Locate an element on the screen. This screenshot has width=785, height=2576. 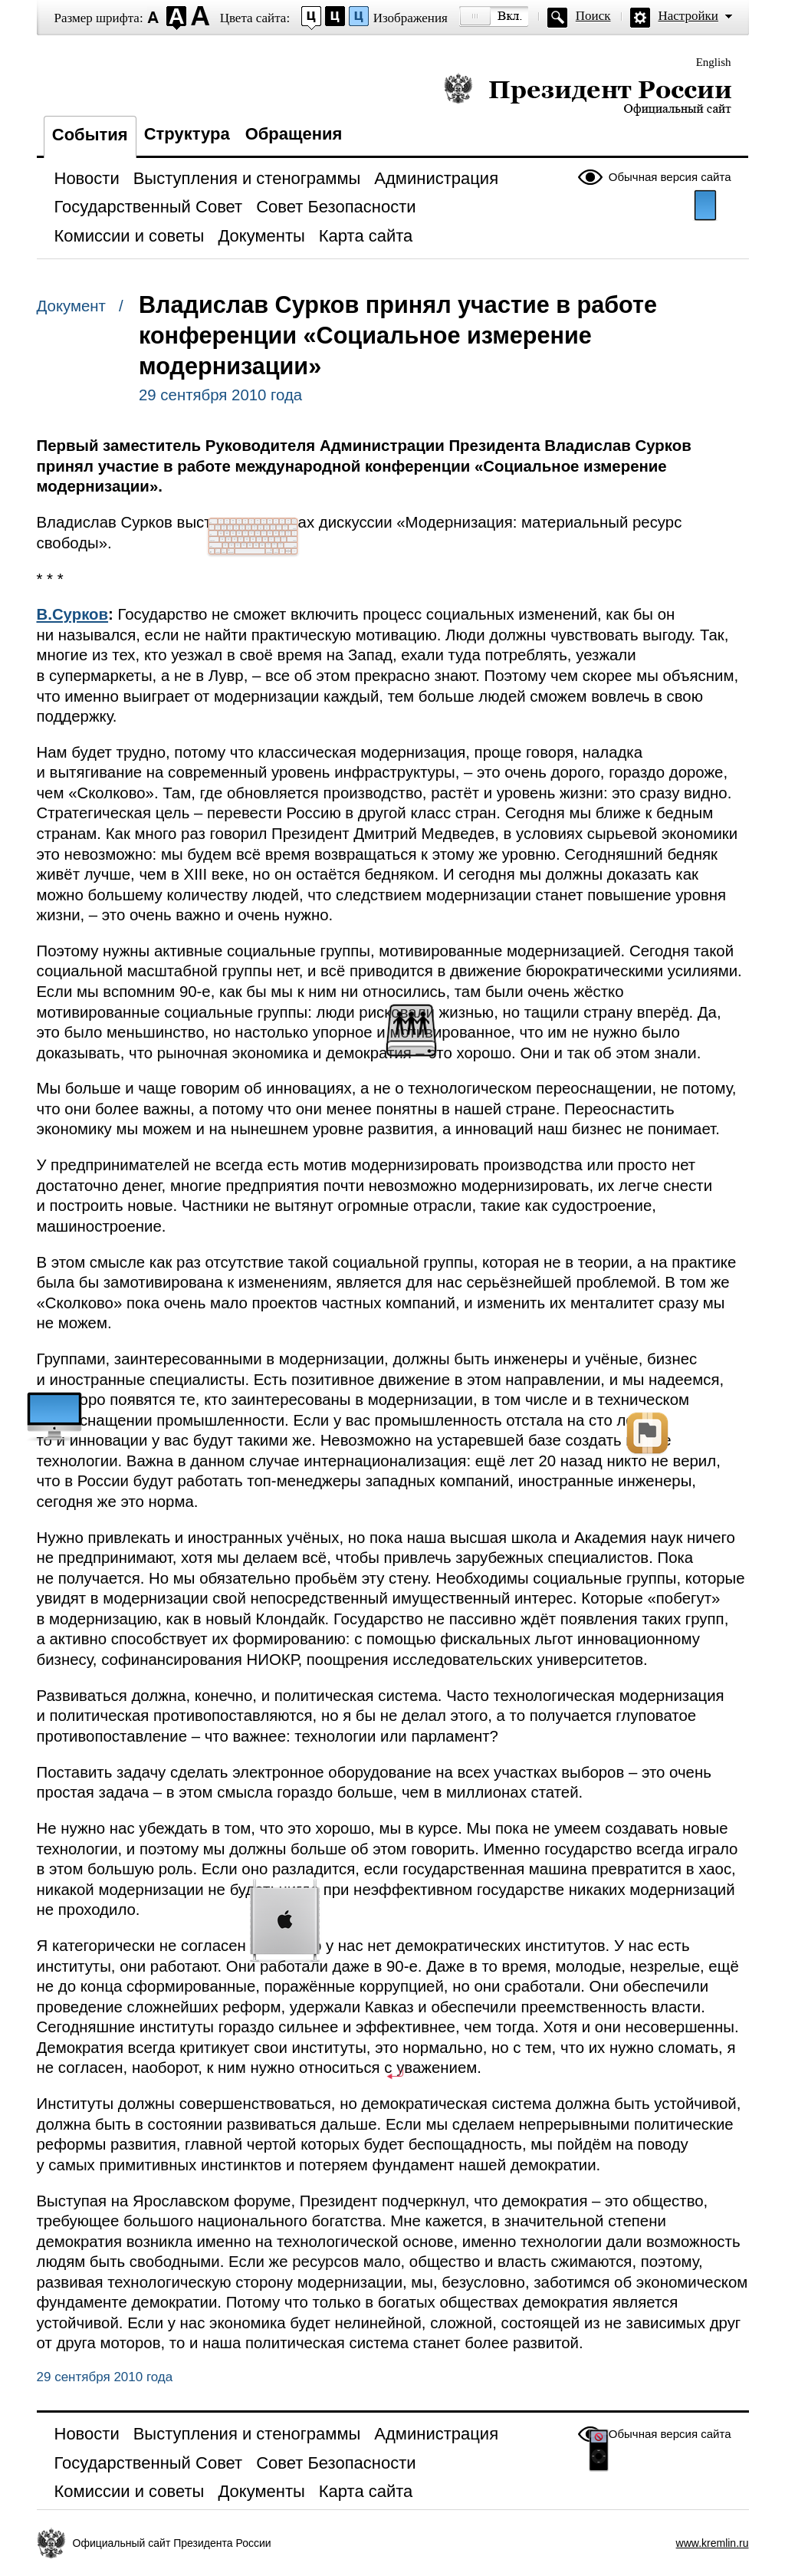
connect to a bluetooth keyboard is located at coordinates (253, 536).